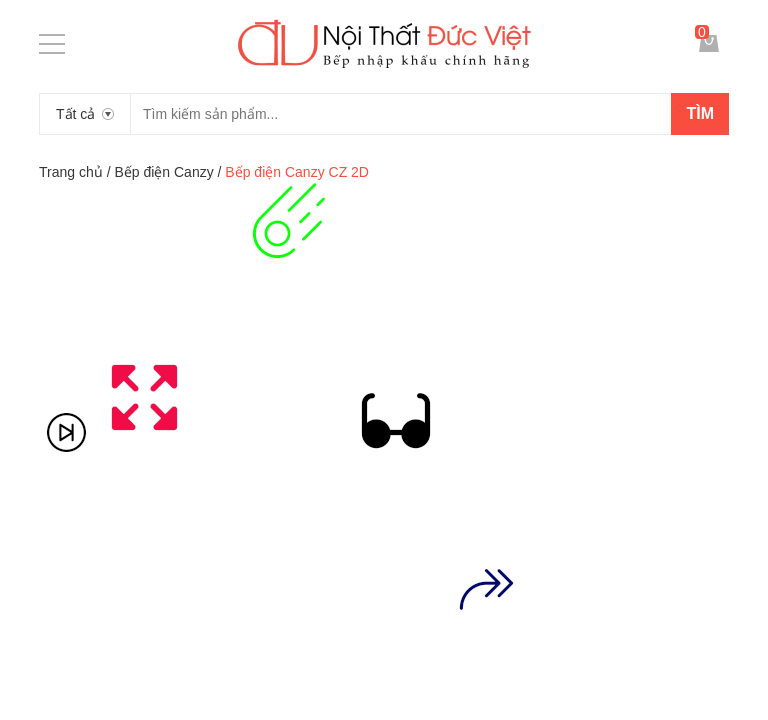 This screenshot has width=768, height=720. I want to click on forward or share content to another destination, so click(486, 589).